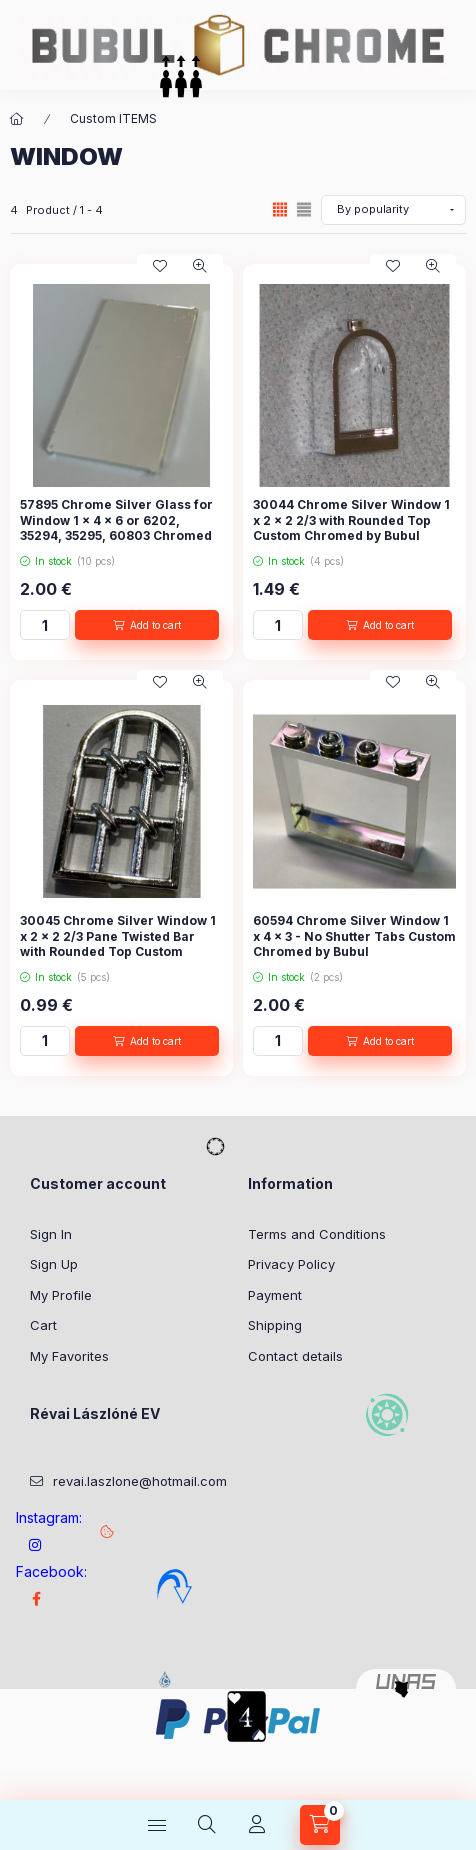 The image size is (476, 1850). What do you see at coordinates (246, 1716) in the screenshot?
I see `four of hearts playing card` at bounding box center [246, 1716].